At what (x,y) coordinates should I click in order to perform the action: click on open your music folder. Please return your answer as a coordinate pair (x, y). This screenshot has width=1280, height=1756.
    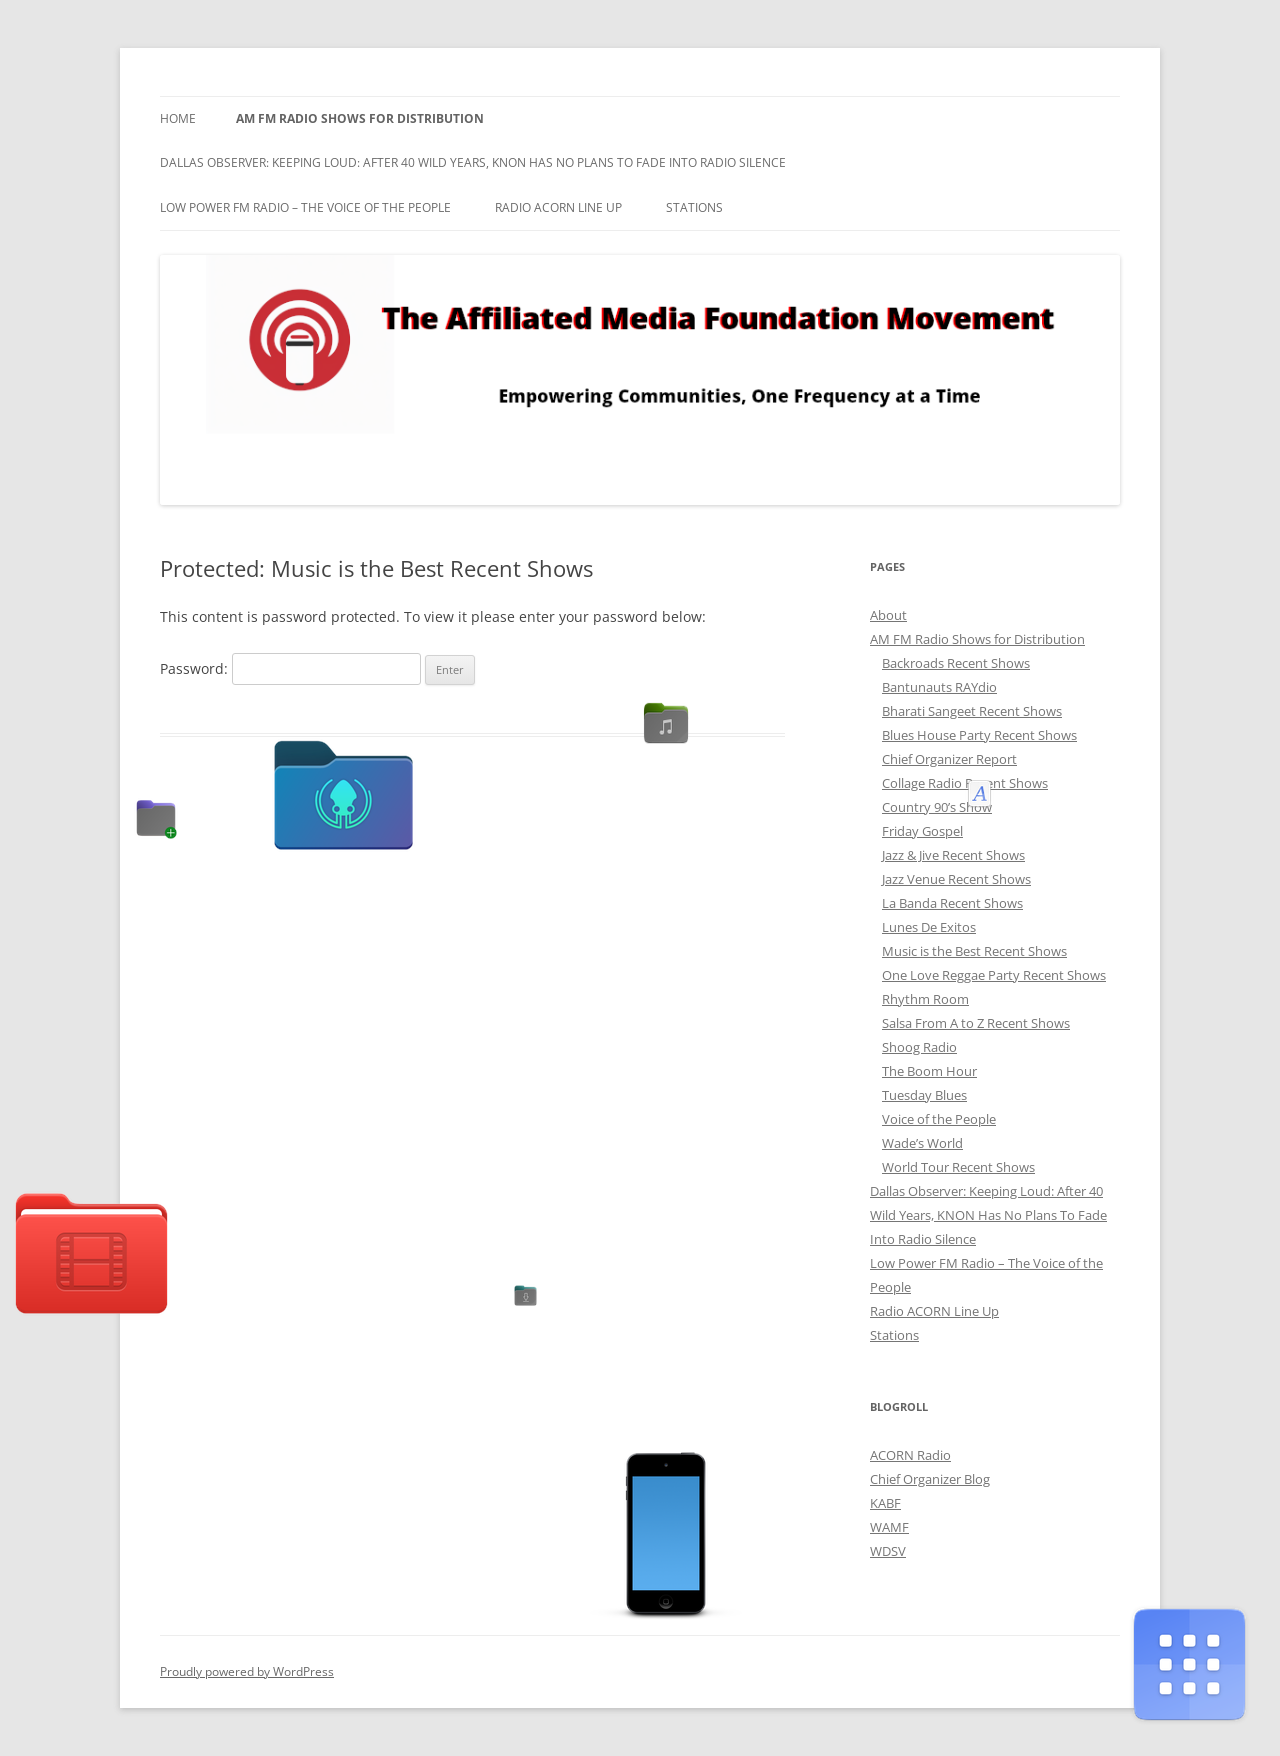
    Looking at the image, I should click on (666, 723).